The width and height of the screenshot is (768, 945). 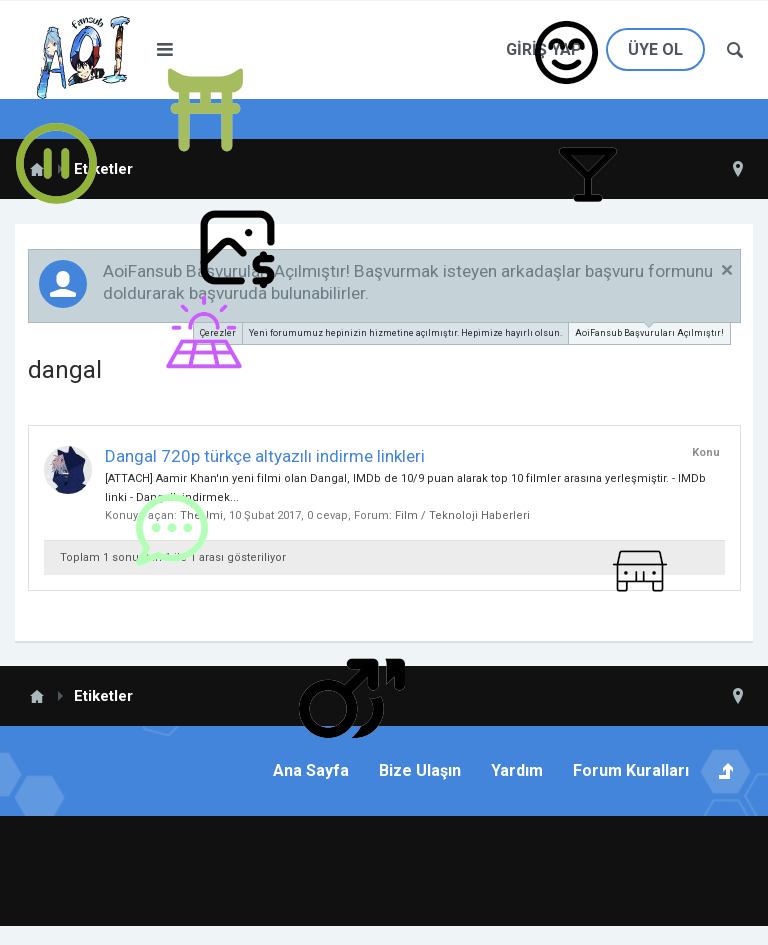 I want to click on view solar energy status, so click(x=204, y=336).